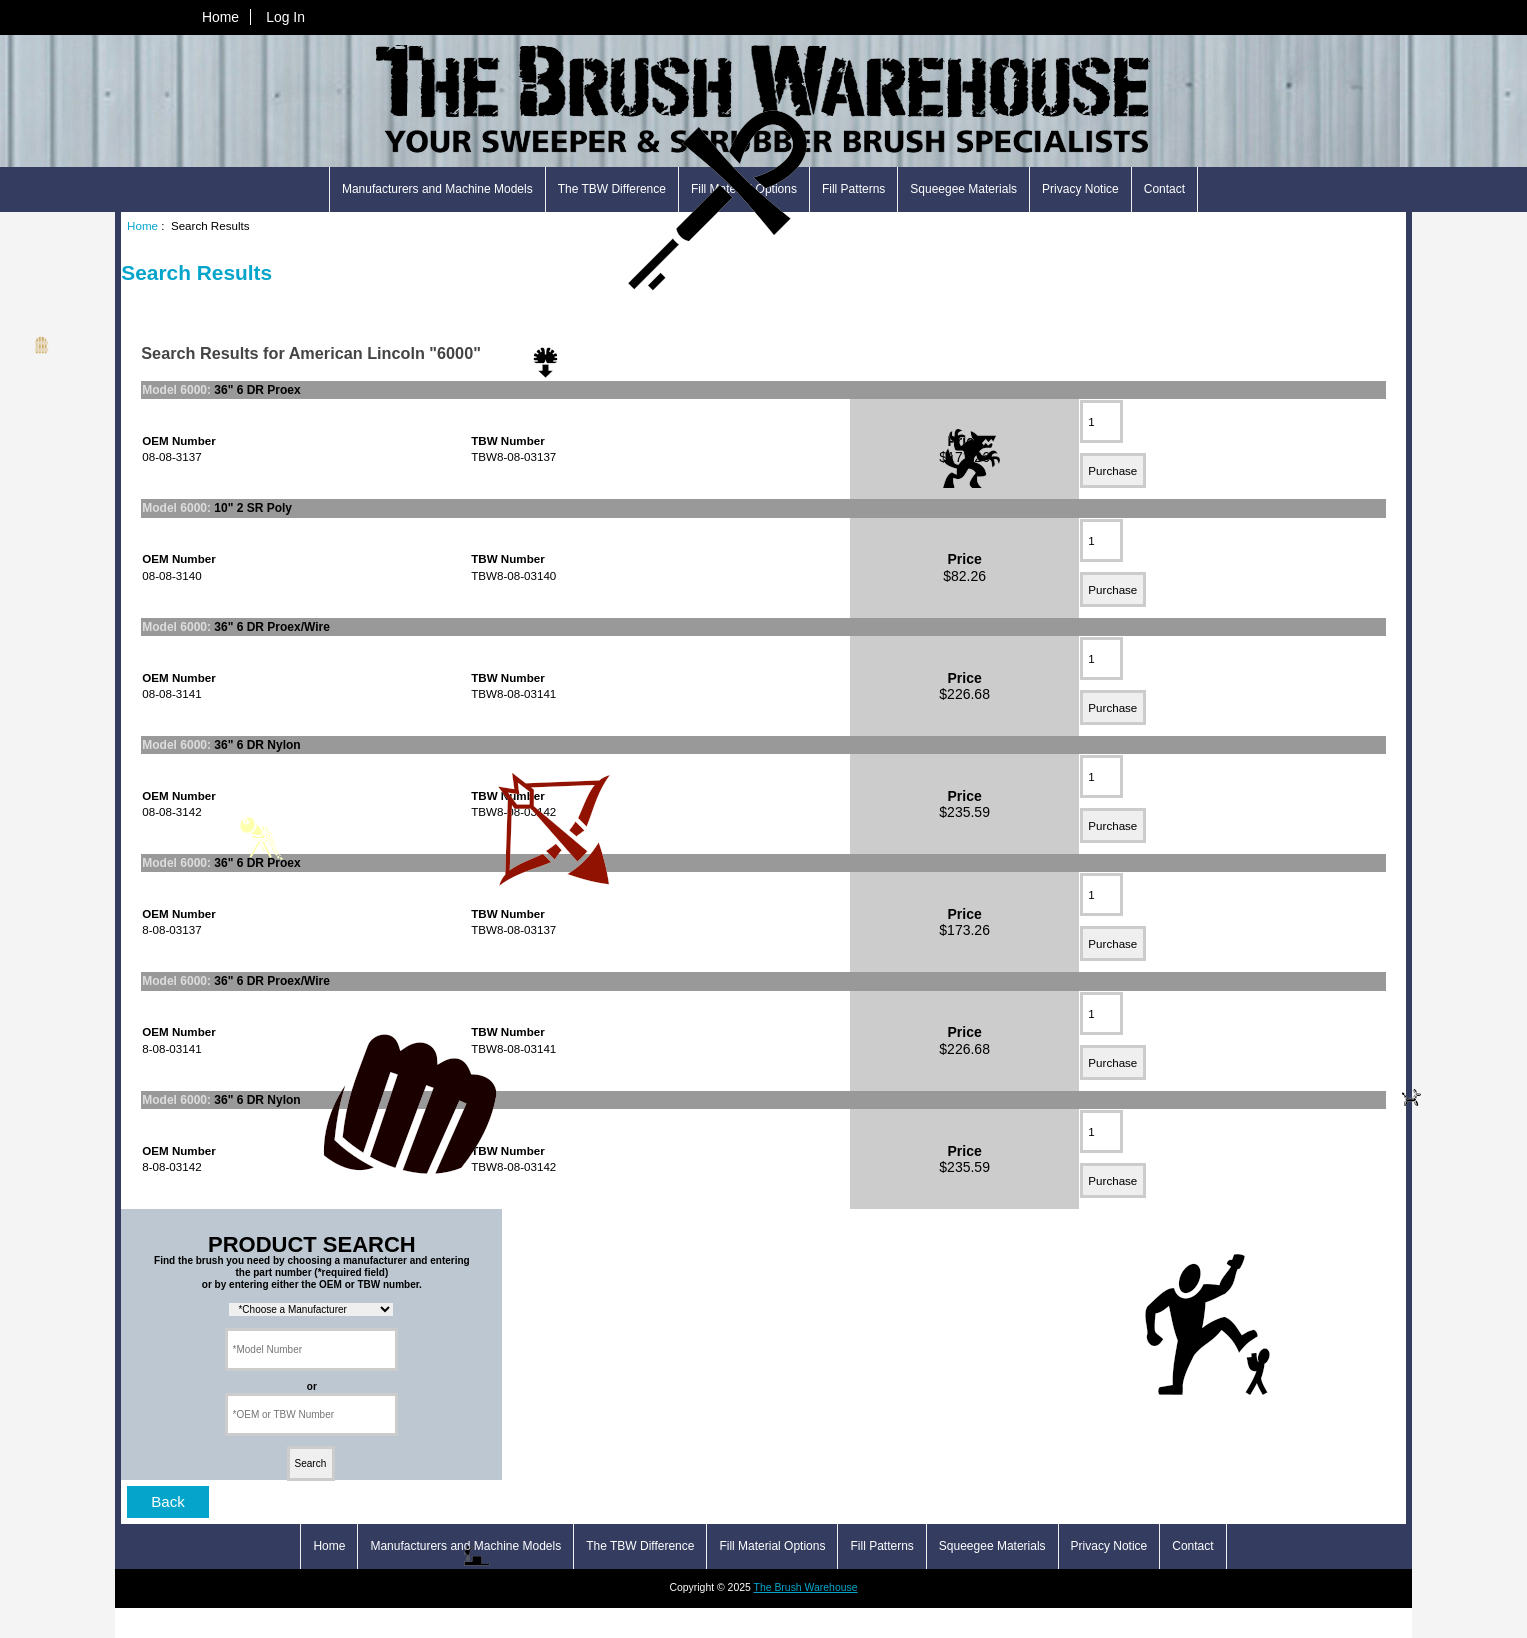 This screenshot has width=1527, height=1638. What do you see at coordinates (477, 1553) in the screenshot?
I see `indicates second place ranking or achievement` at bounding box center [477, 1553].